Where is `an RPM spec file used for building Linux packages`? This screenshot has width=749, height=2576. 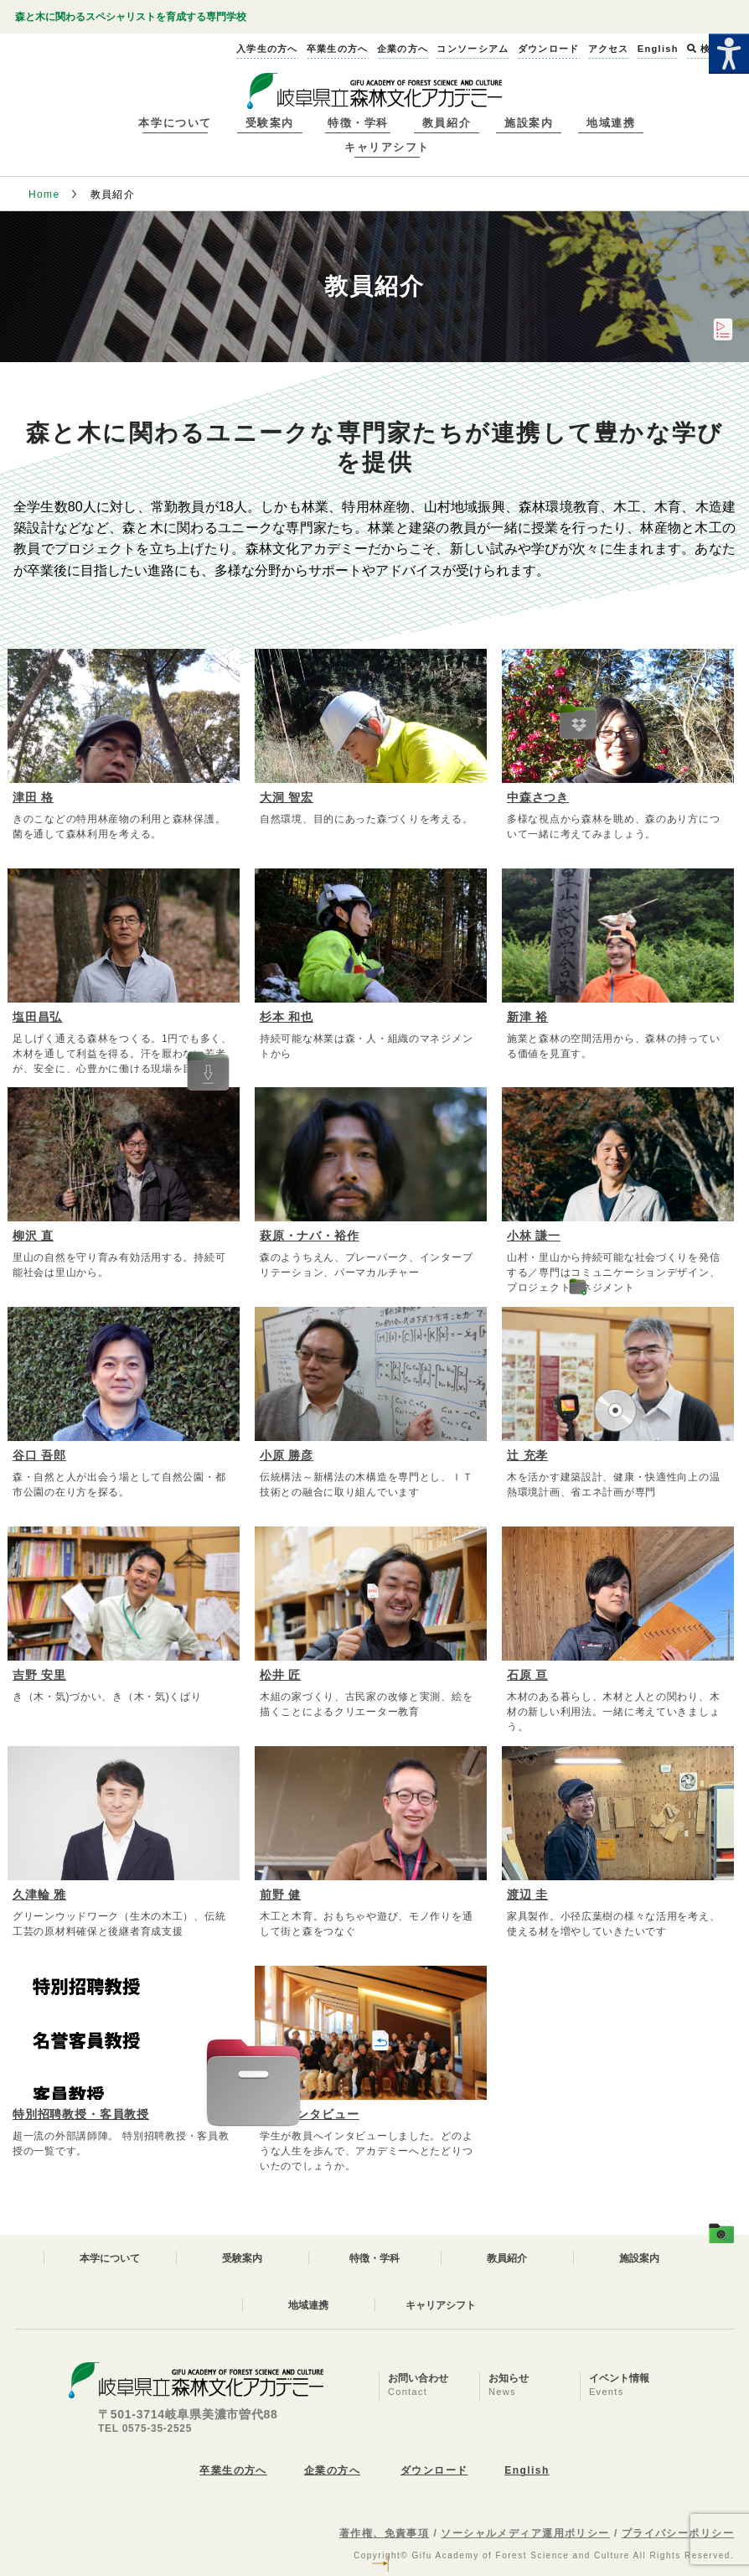 an RPM spec file used for building Linux packages is located at coordinates (373, 1591).